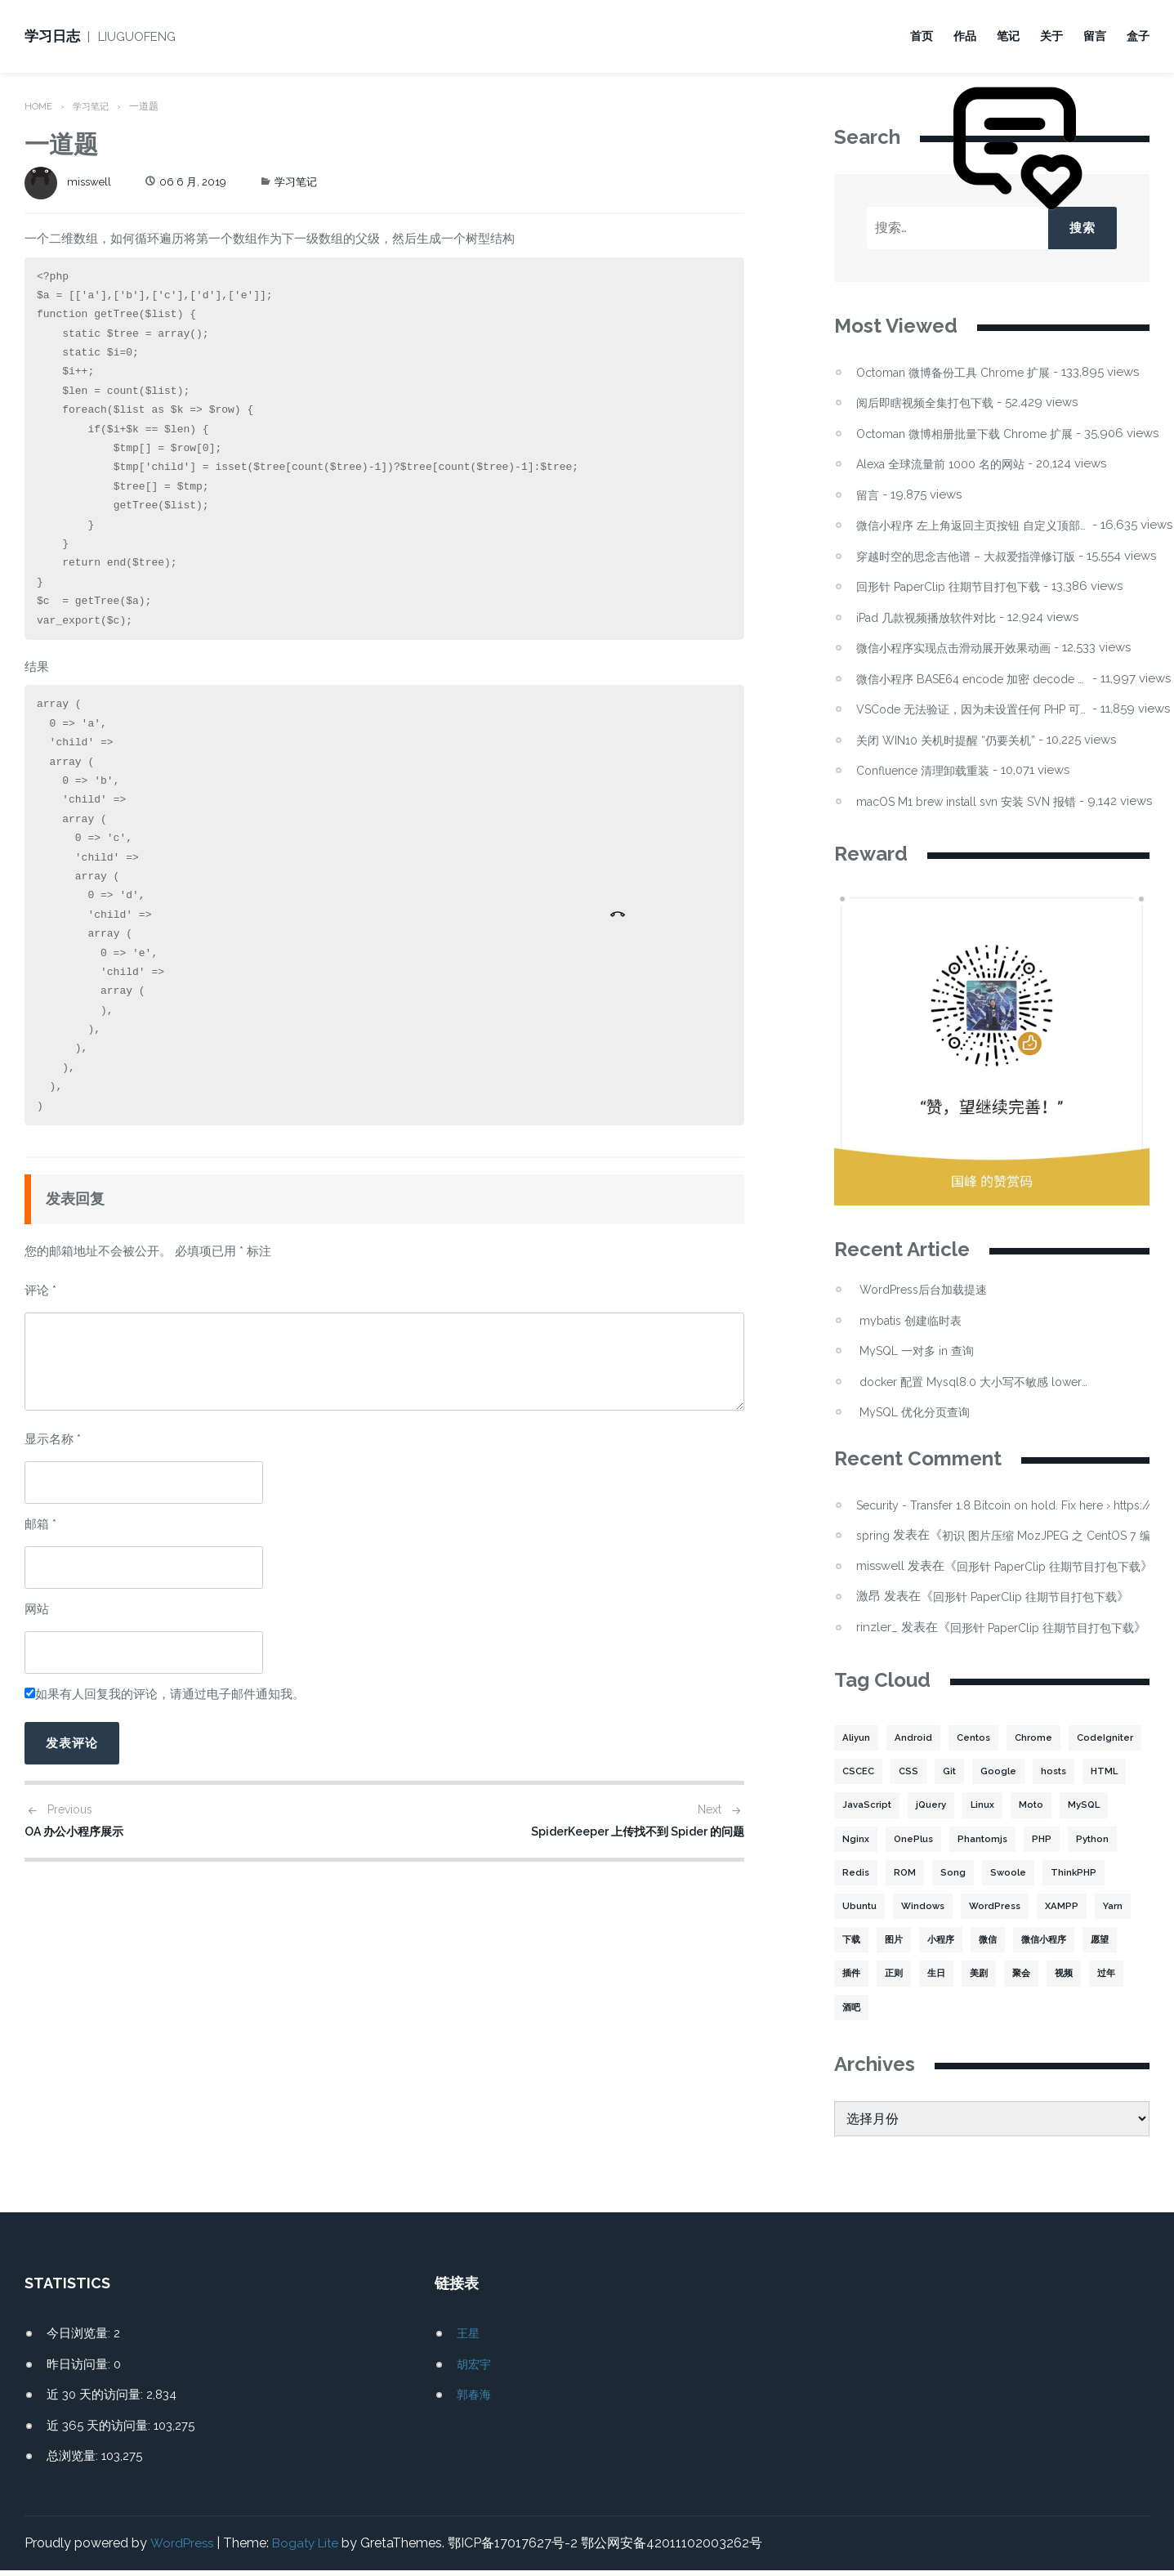 This screenshot has height=2576, width=1174. I want to click on end the current phone call, so click(618, 915).